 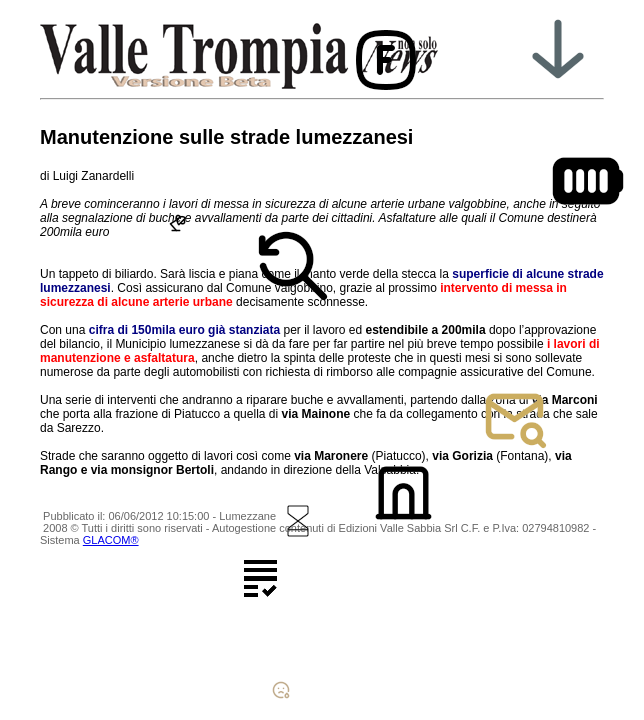 I want to click on download a file or content, so click(x=558, y=49).